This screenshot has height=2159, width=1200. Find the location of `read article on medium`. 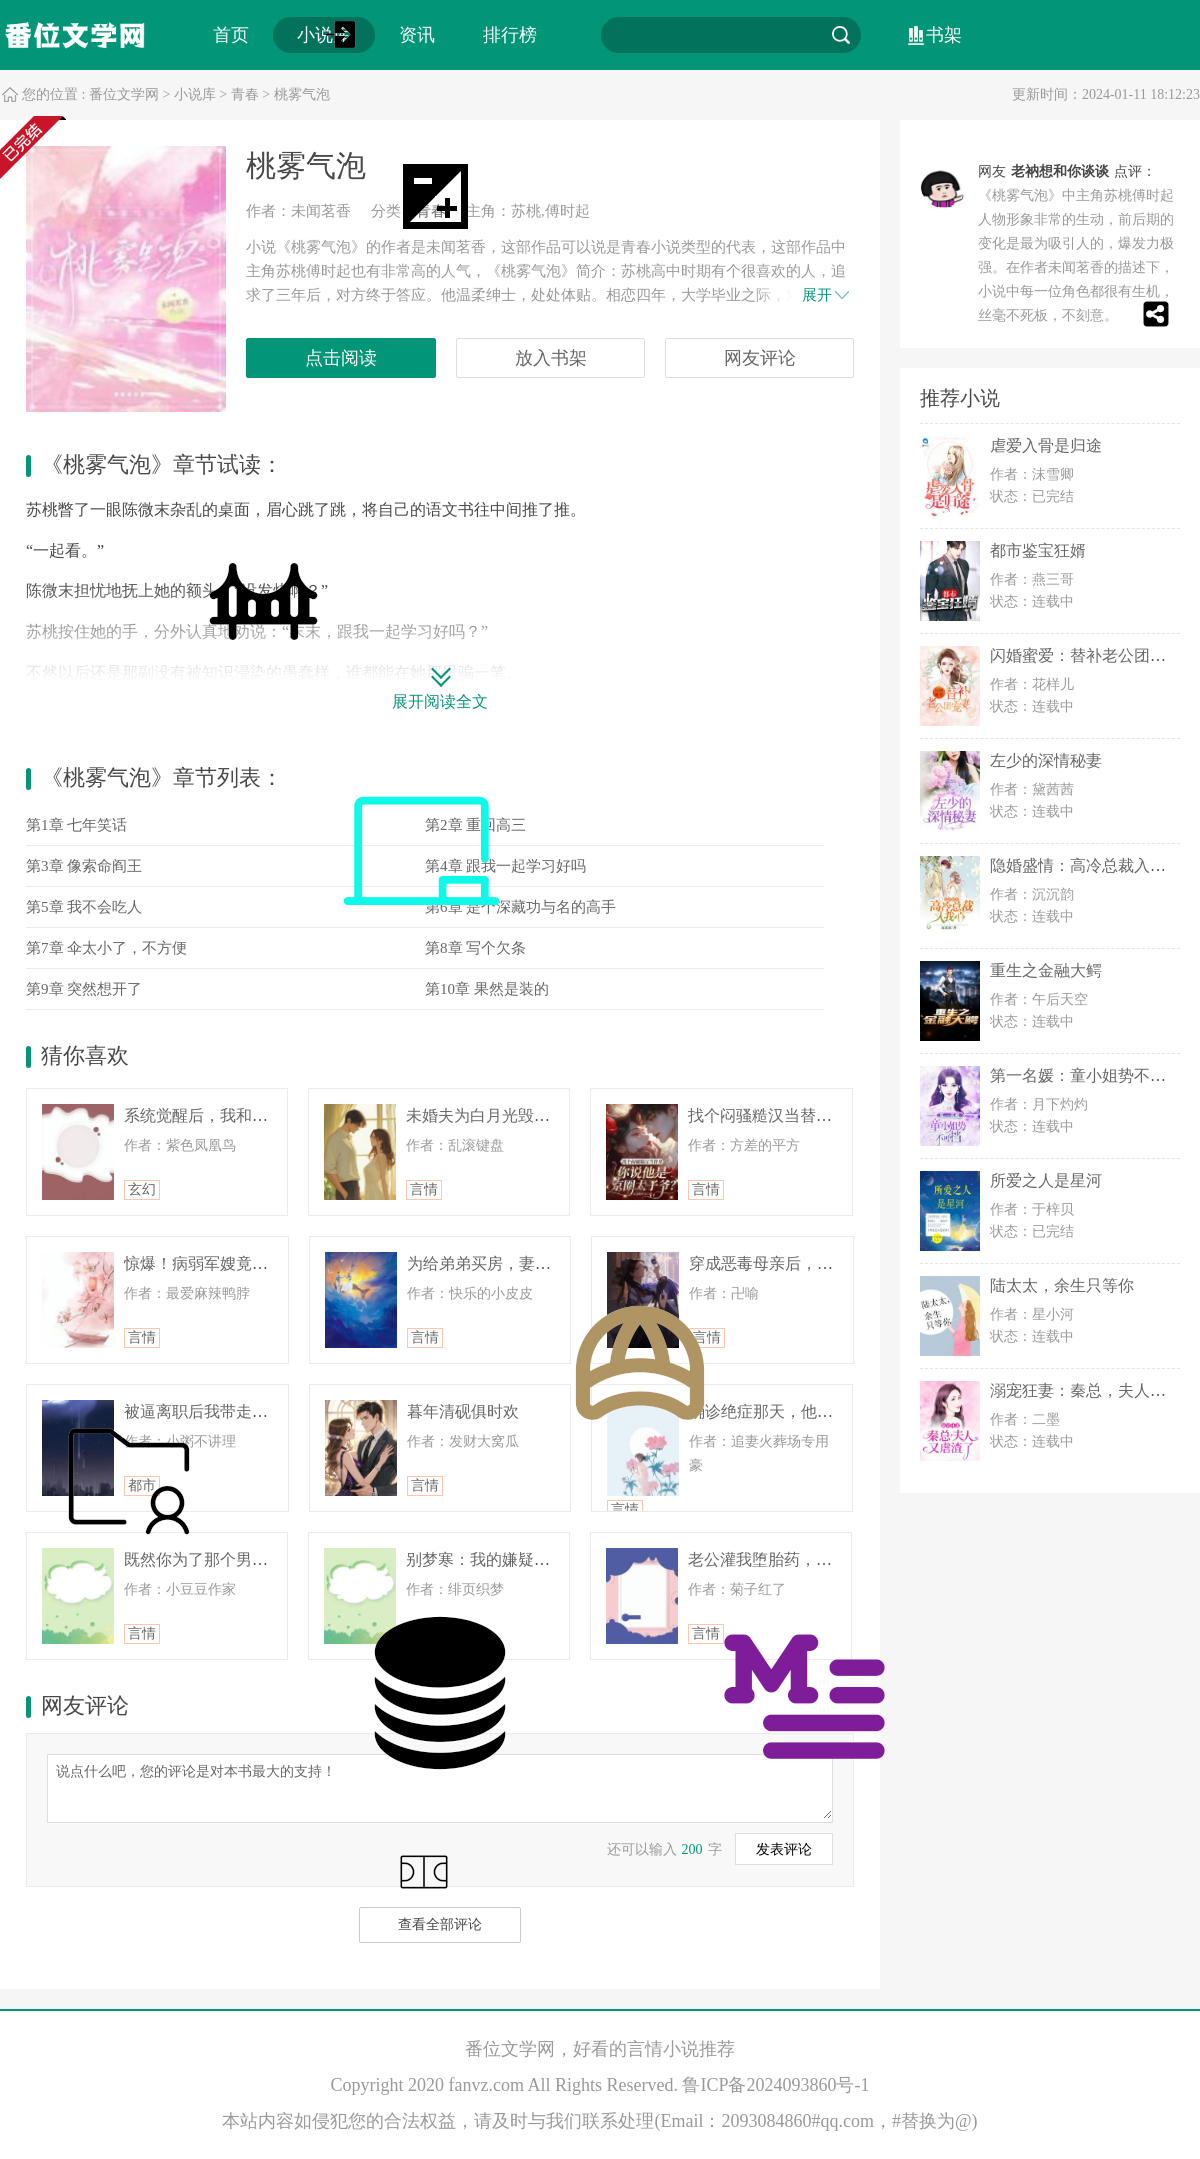

read article on medium is located at coordinates (804, 1692).